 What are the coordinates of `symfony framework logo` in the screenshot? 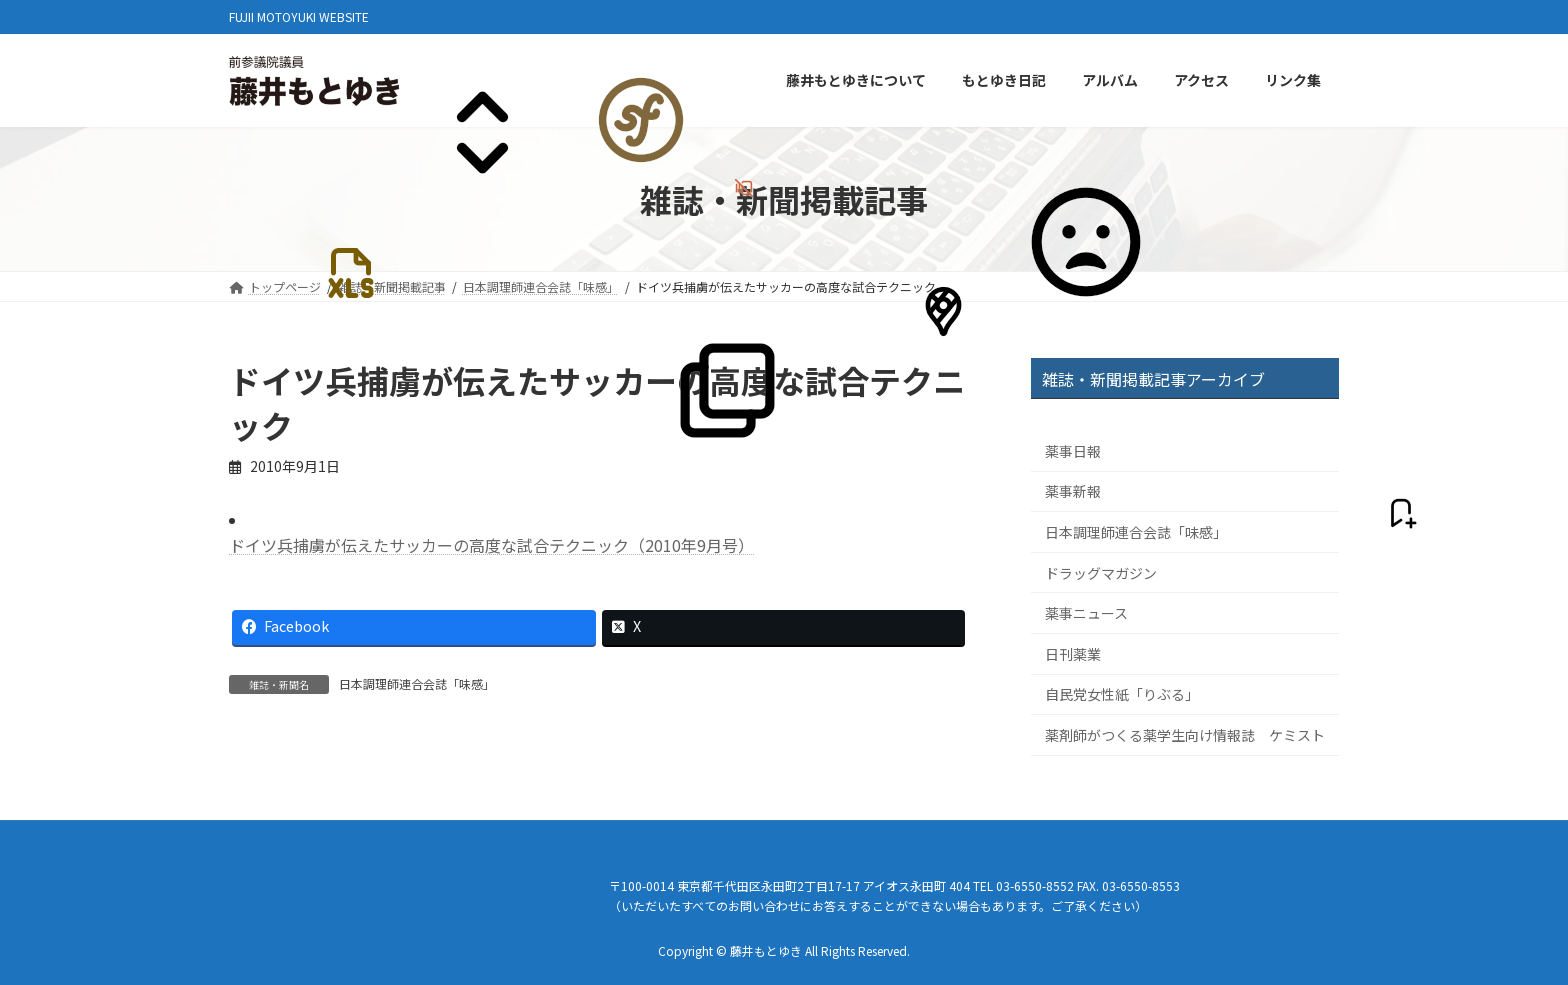 It's located at (641, 120).